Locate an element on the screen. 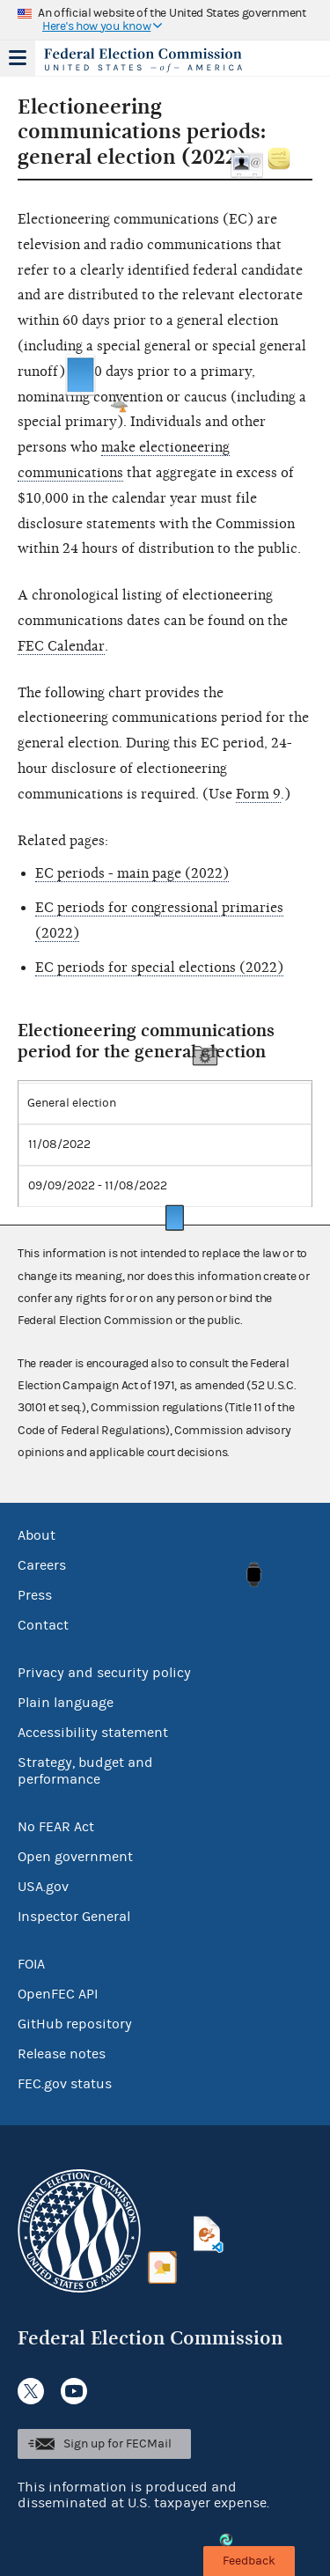  iPad with cellular connectivity is located at coordinates (80, 374).